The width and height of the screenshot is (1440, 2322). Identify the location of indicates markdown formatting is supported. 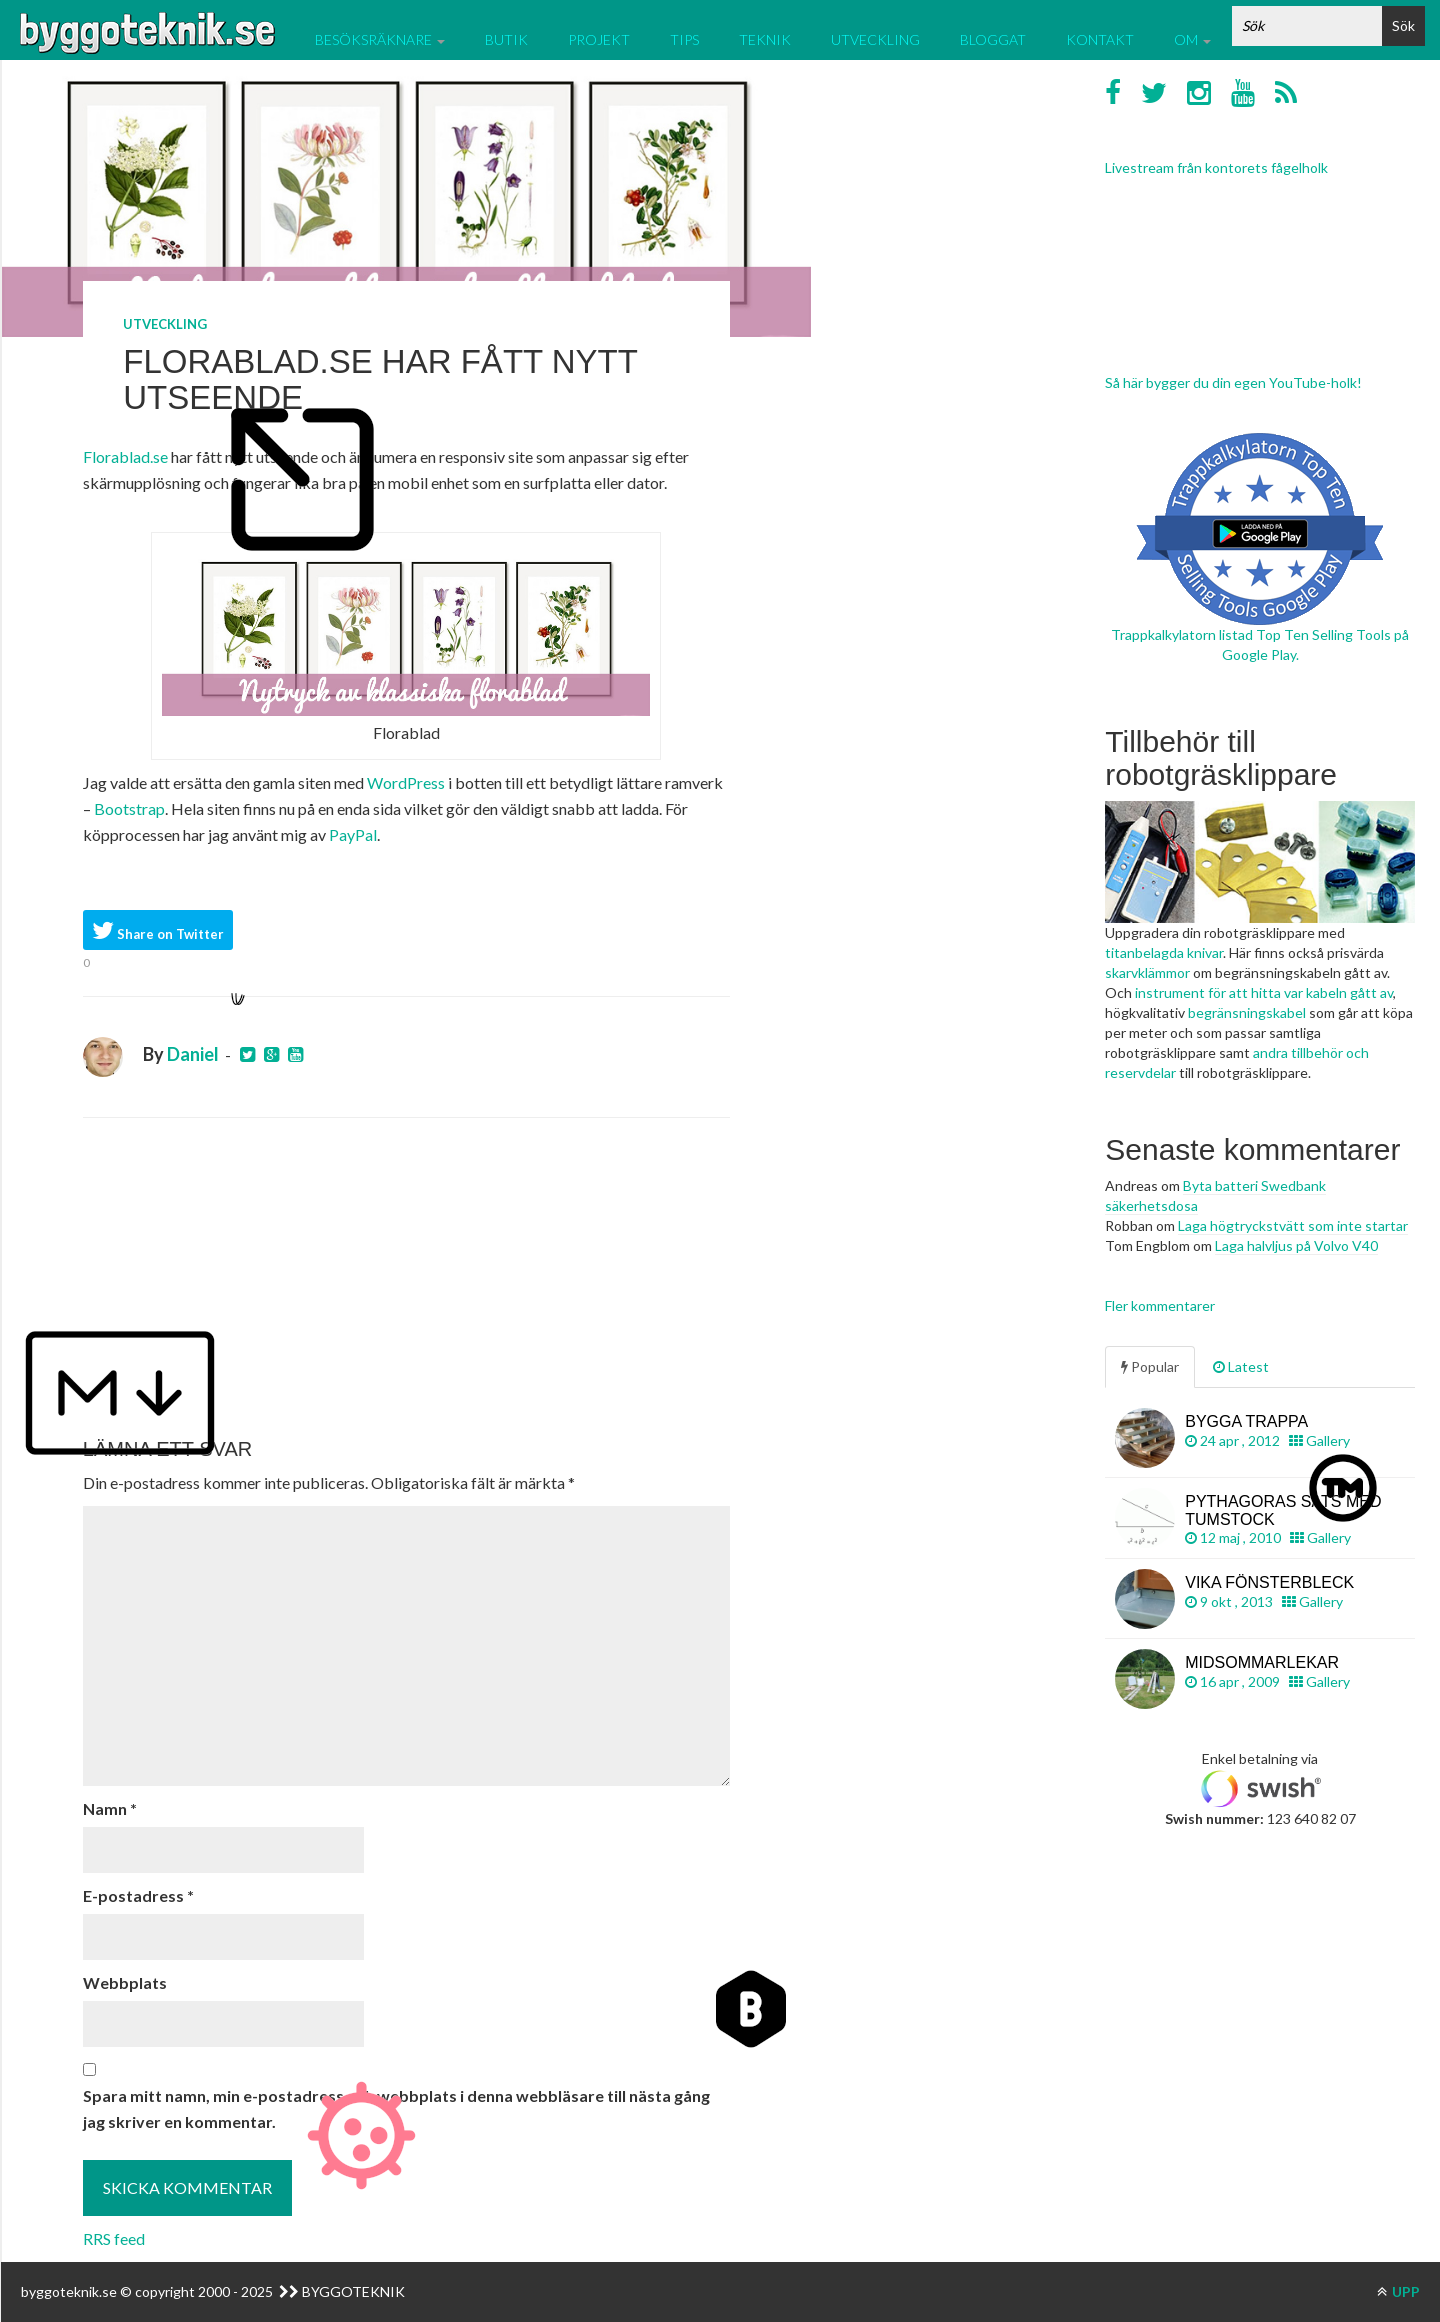
(120, 1393).